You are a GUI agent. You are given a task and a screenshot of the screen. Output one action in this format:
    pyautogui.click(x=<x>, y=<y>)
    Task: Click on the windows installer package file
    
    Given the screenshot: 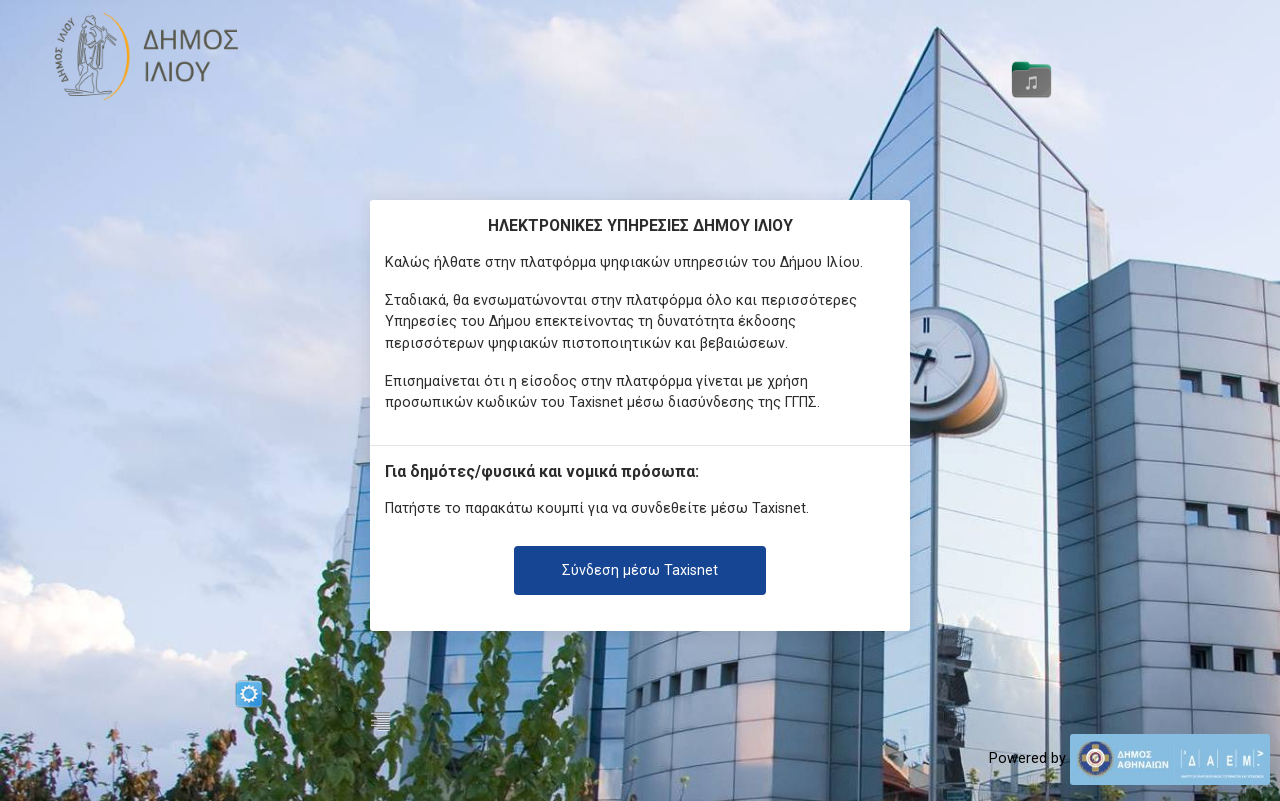 What is the action you would take?
    pyautogui.click(x=249, y=694)
    